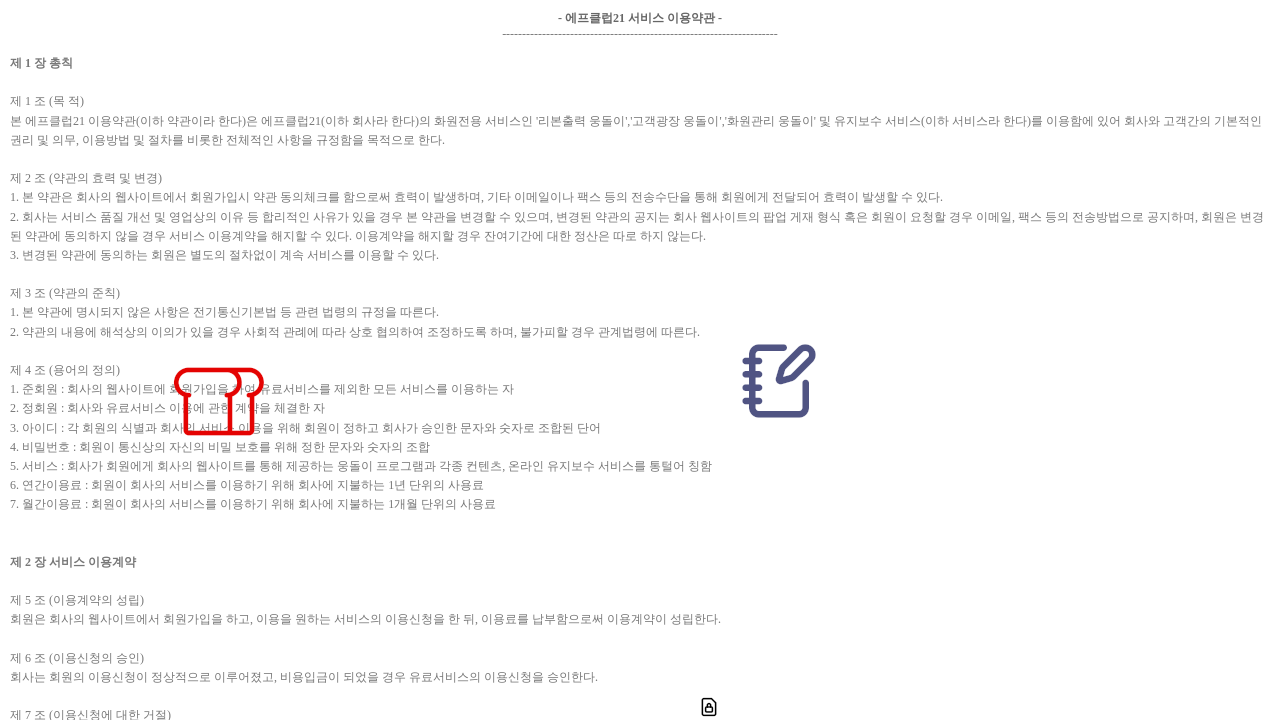  What do you see at coordinates (220, 401) in the screenshot?
I see `browse bakery or bread products` at bounding box center [220, 401].